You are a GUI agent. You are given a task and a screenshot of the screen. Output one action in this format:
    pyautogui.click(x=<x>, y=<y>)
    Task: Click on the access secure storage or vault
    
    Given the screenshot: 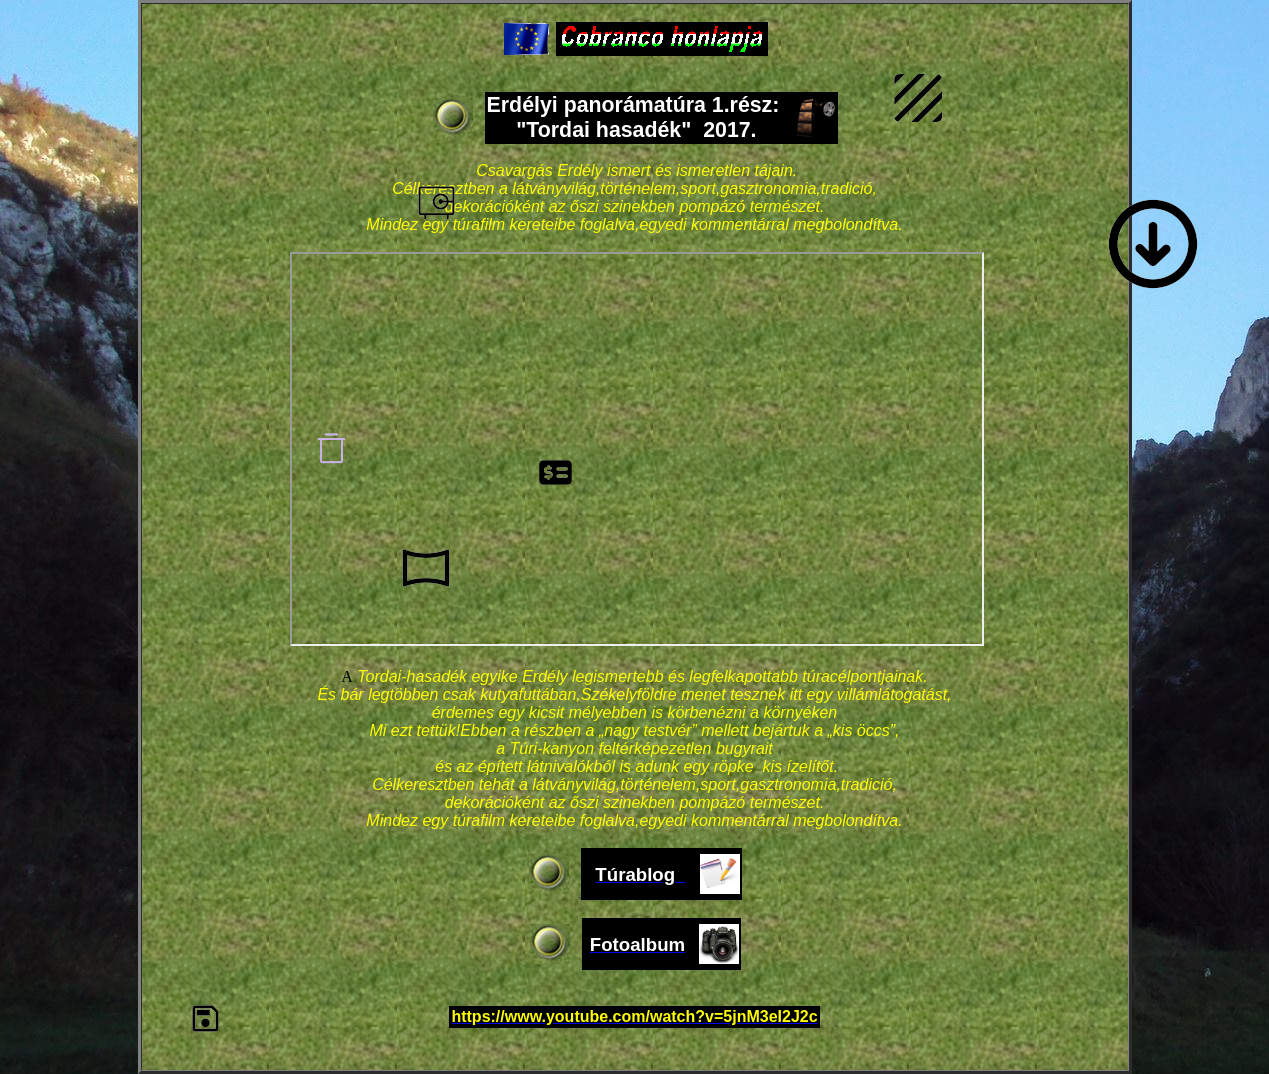 What is the action you would take?
    pyautogui.click(x=436, y=201)
    